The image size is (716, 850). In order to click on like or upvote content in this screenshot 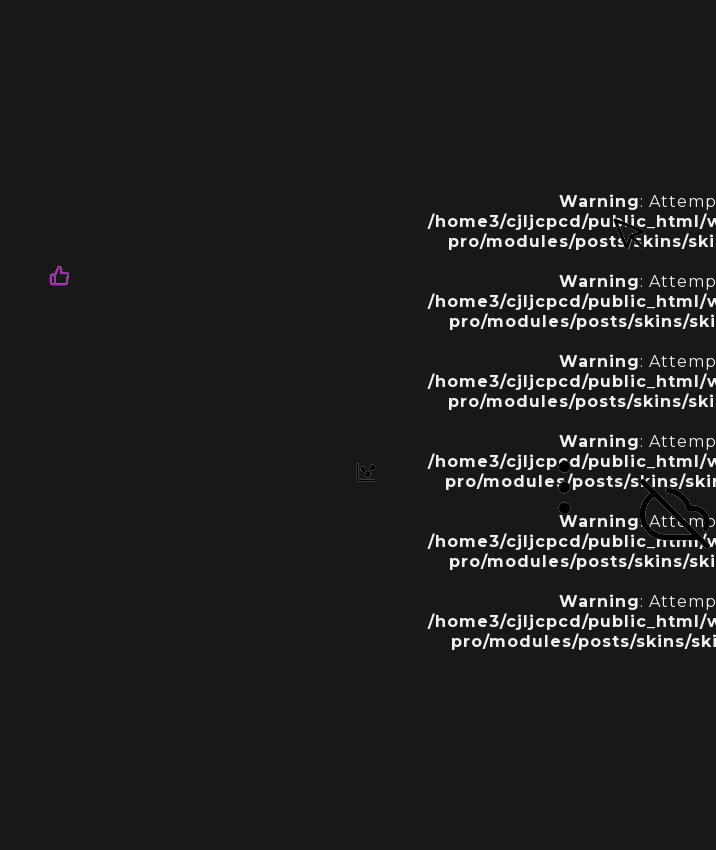, I will do `click(59, 275)`.